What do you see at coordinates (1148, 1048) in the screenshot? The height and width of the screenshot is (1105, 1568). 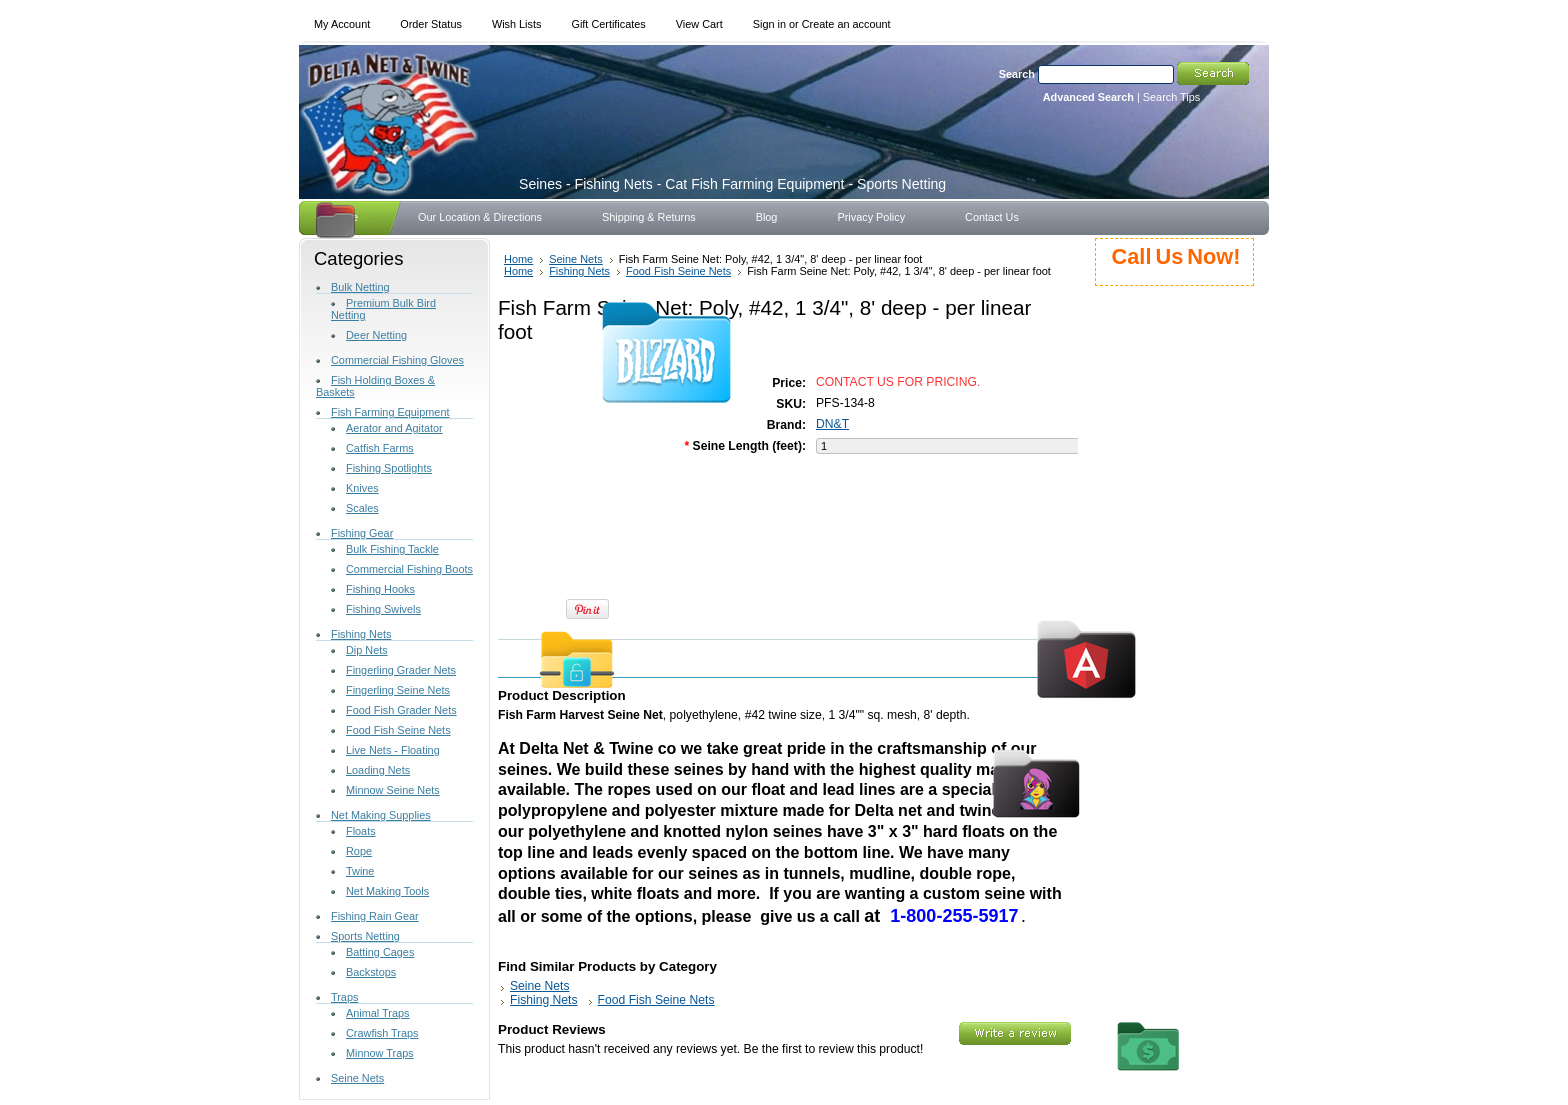 I see `open folder containing financial documents` at bounding box center [1148, 1048].